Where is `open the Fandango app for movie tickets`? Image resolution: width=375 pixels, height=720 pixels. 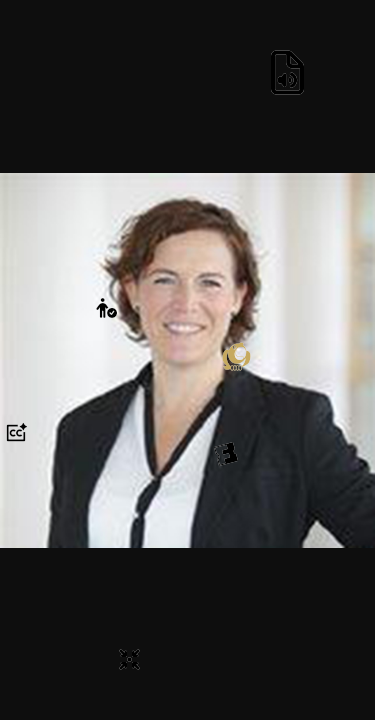 open the Fandango app for movie tickets is located at coordinates (226, 454).